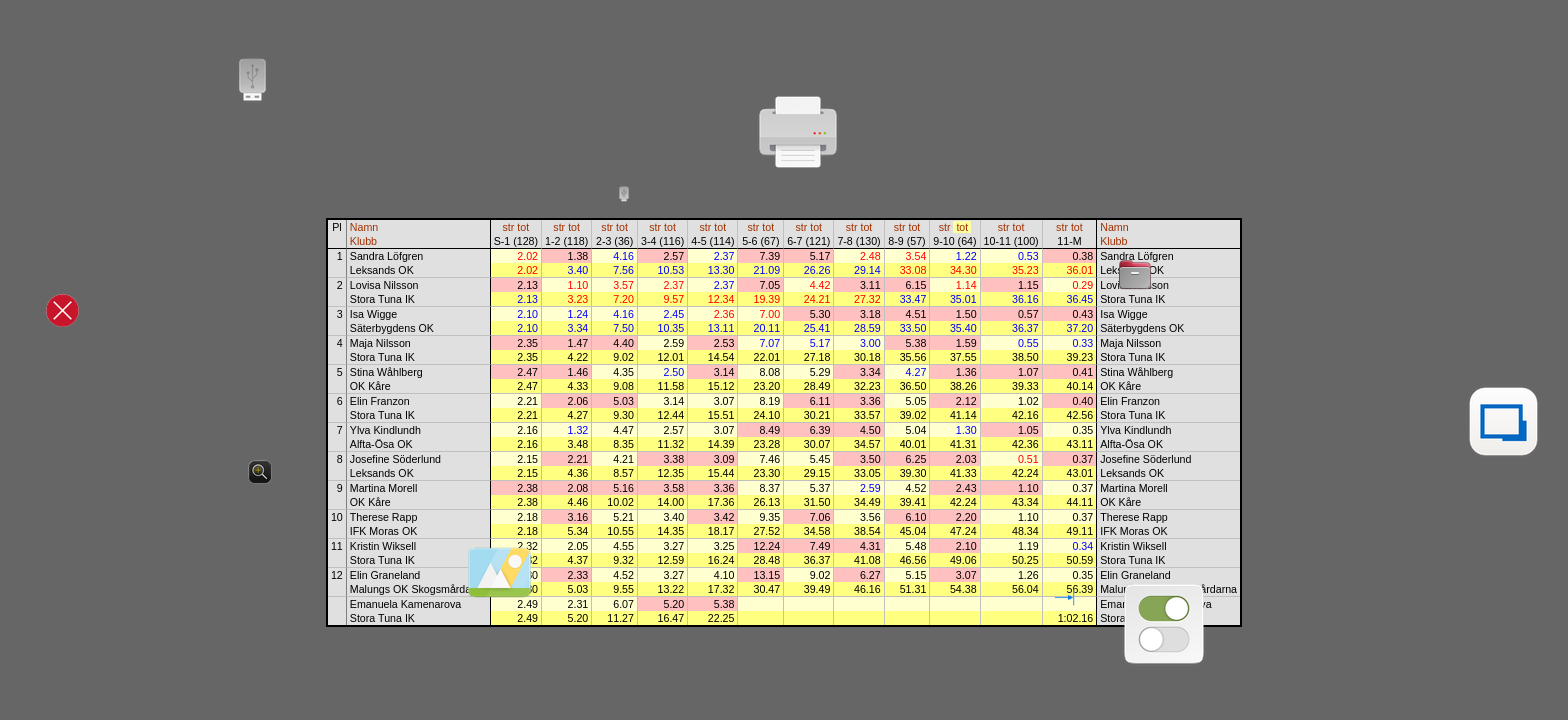  What do you see at coordinates (1164, 624) in the screenshot?
I see `open unity tweak tool settings` at bounding box center [1164, 624].